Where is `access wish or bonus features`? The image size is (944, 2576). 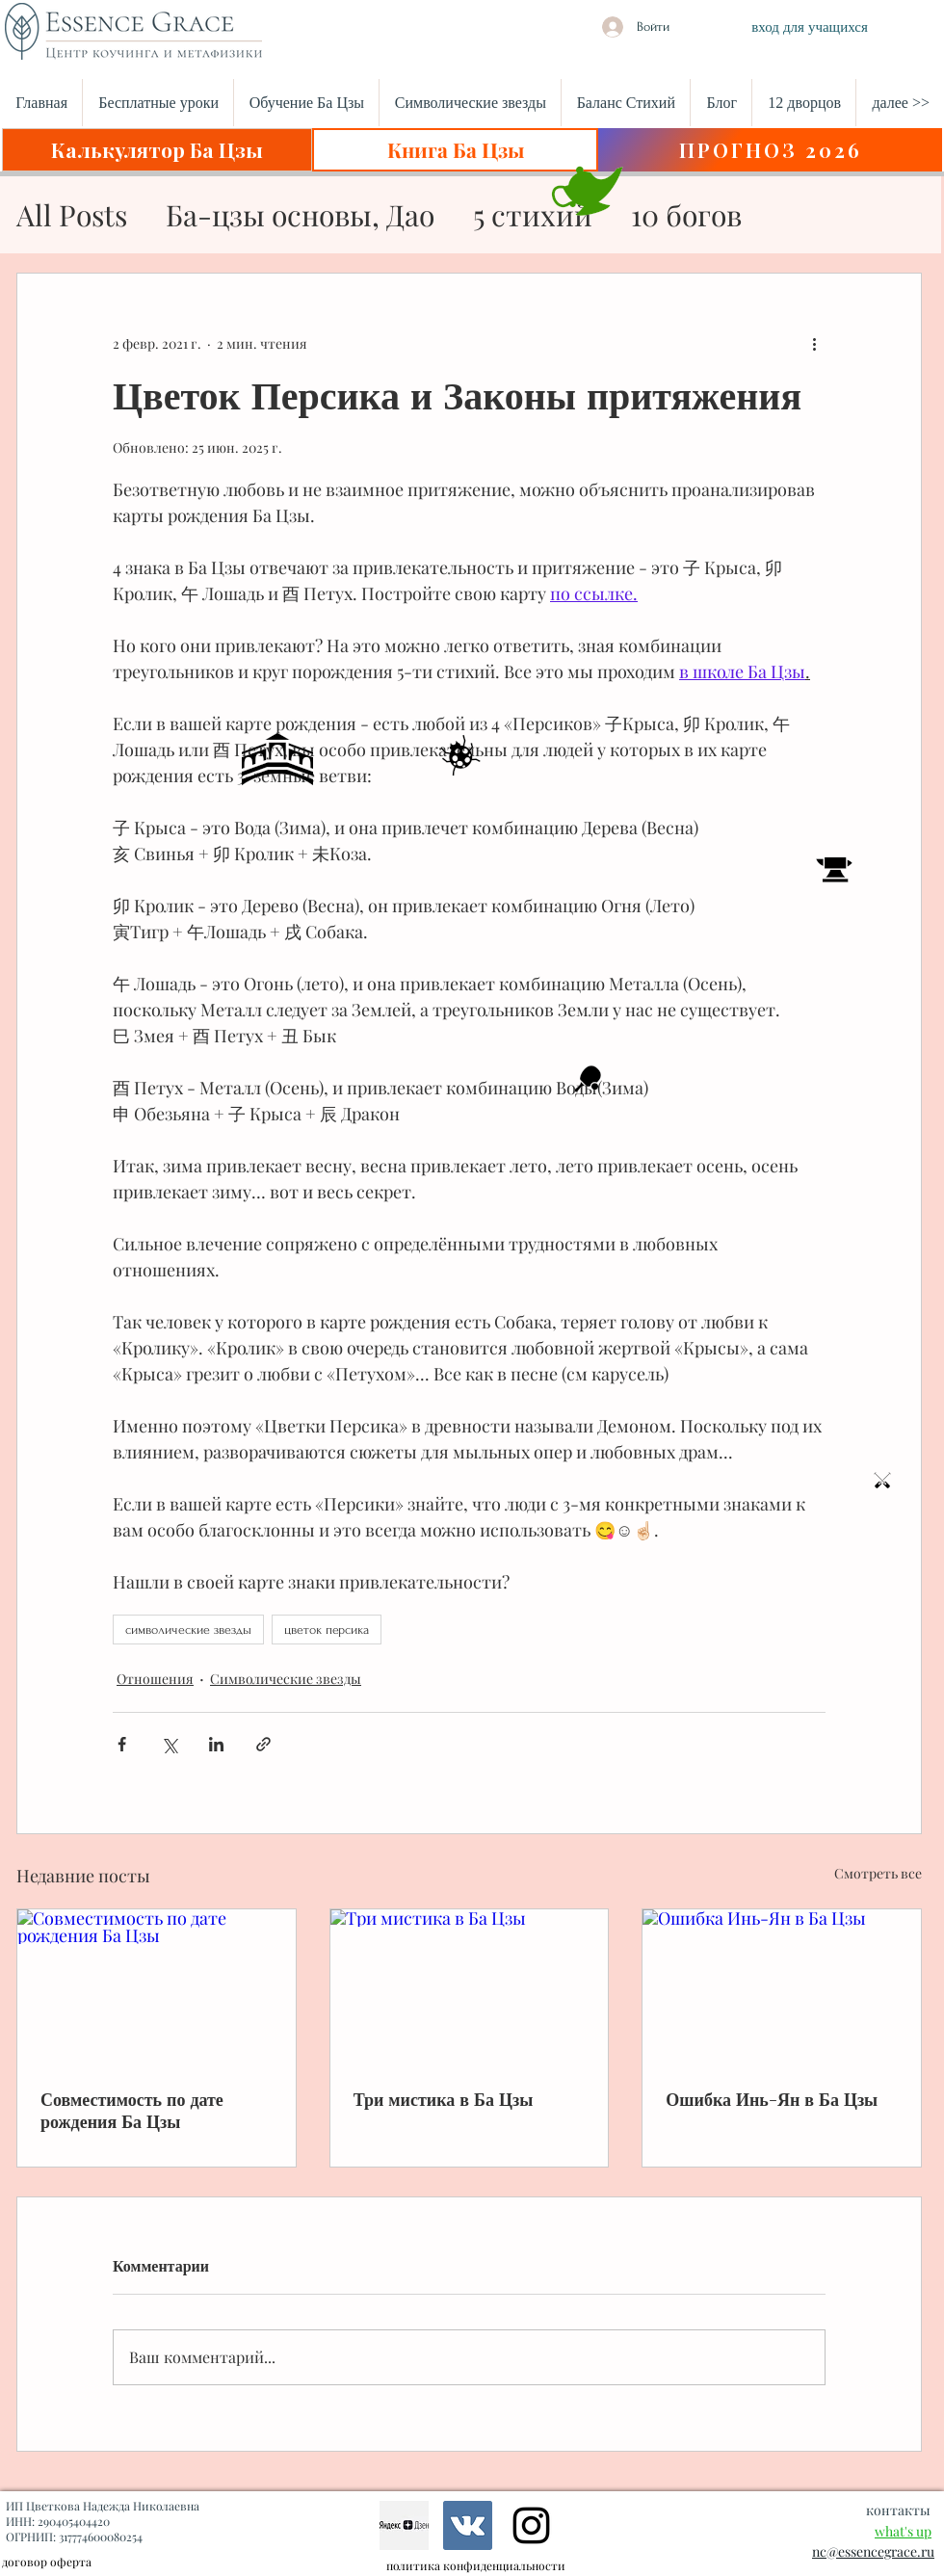 access wish or bonus features is located at coordinates (588, 192).